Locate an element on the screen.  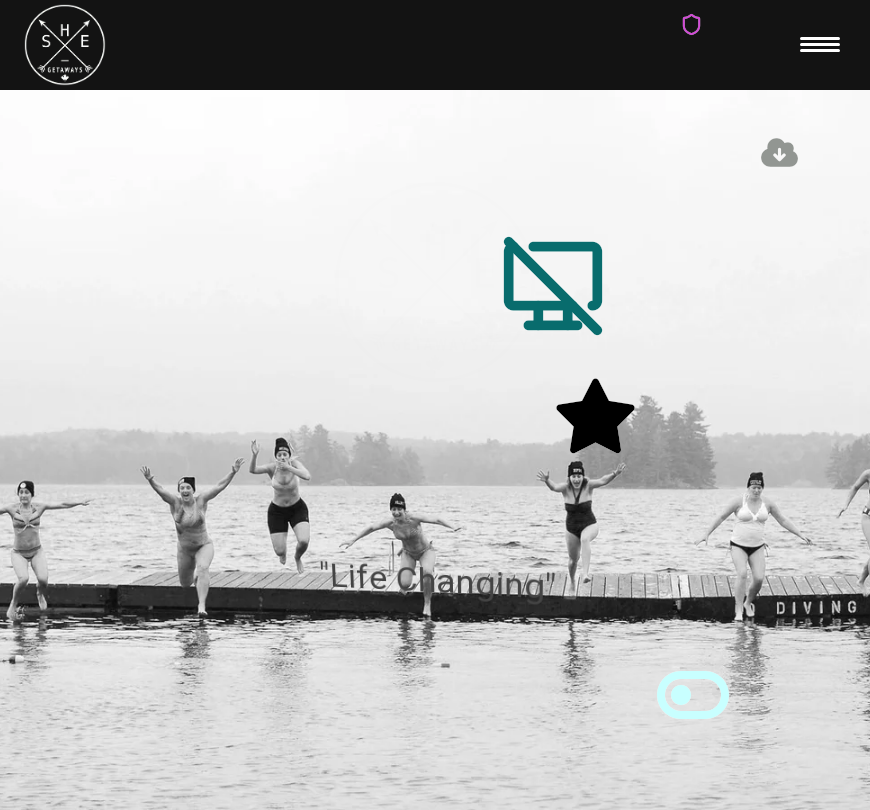
download from cloud storage is located at coordinates (779, 152).